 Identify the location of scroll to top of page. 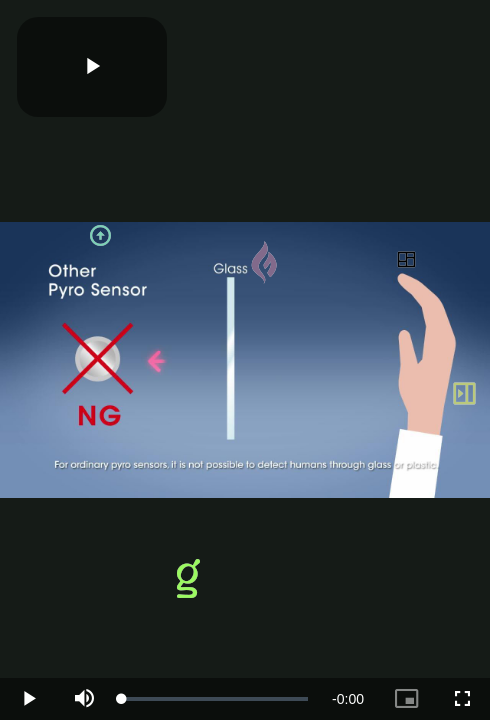
(100, 235).